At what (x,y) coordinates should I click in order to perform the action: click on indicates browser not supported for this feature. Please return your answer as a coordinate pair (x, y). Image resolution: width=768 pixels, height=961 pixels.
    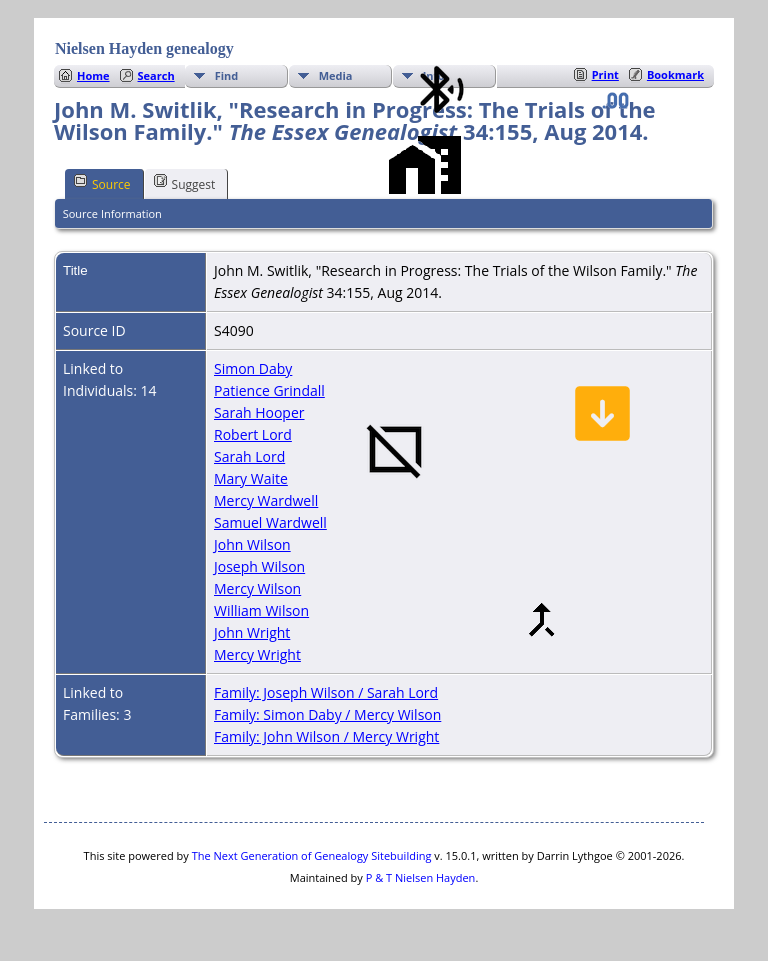
    Looking at the image, I should click on (395, 449).